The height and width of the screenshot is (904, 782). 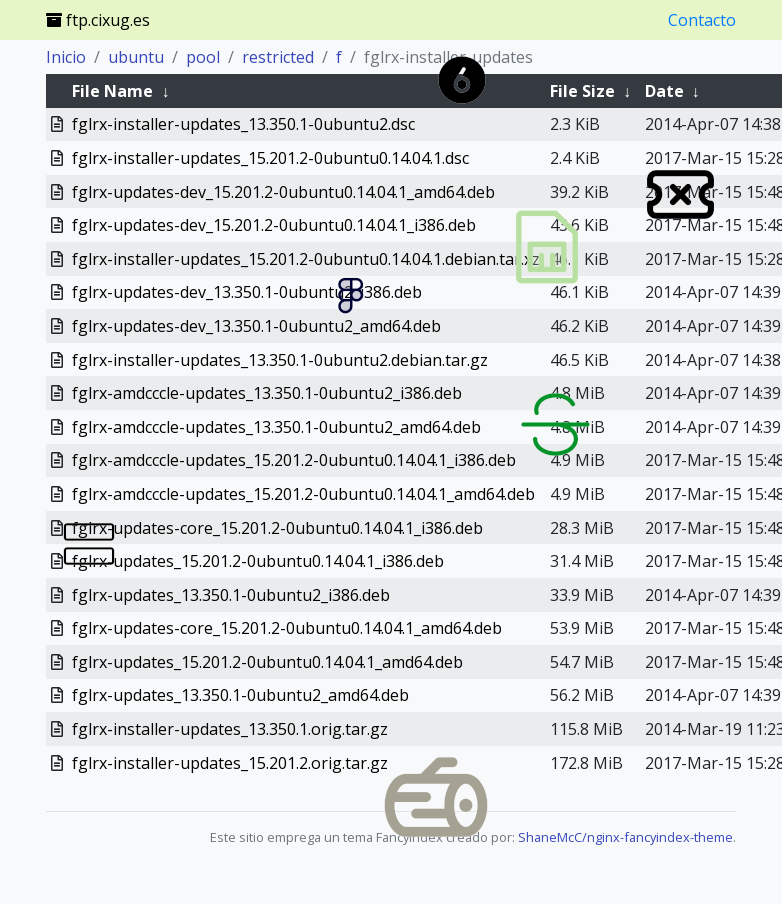 What do you see at coordinates (555, 424) in the screenshot?
I see `apply strikethrough formatting to selected text` at bounding box center [555, 424].